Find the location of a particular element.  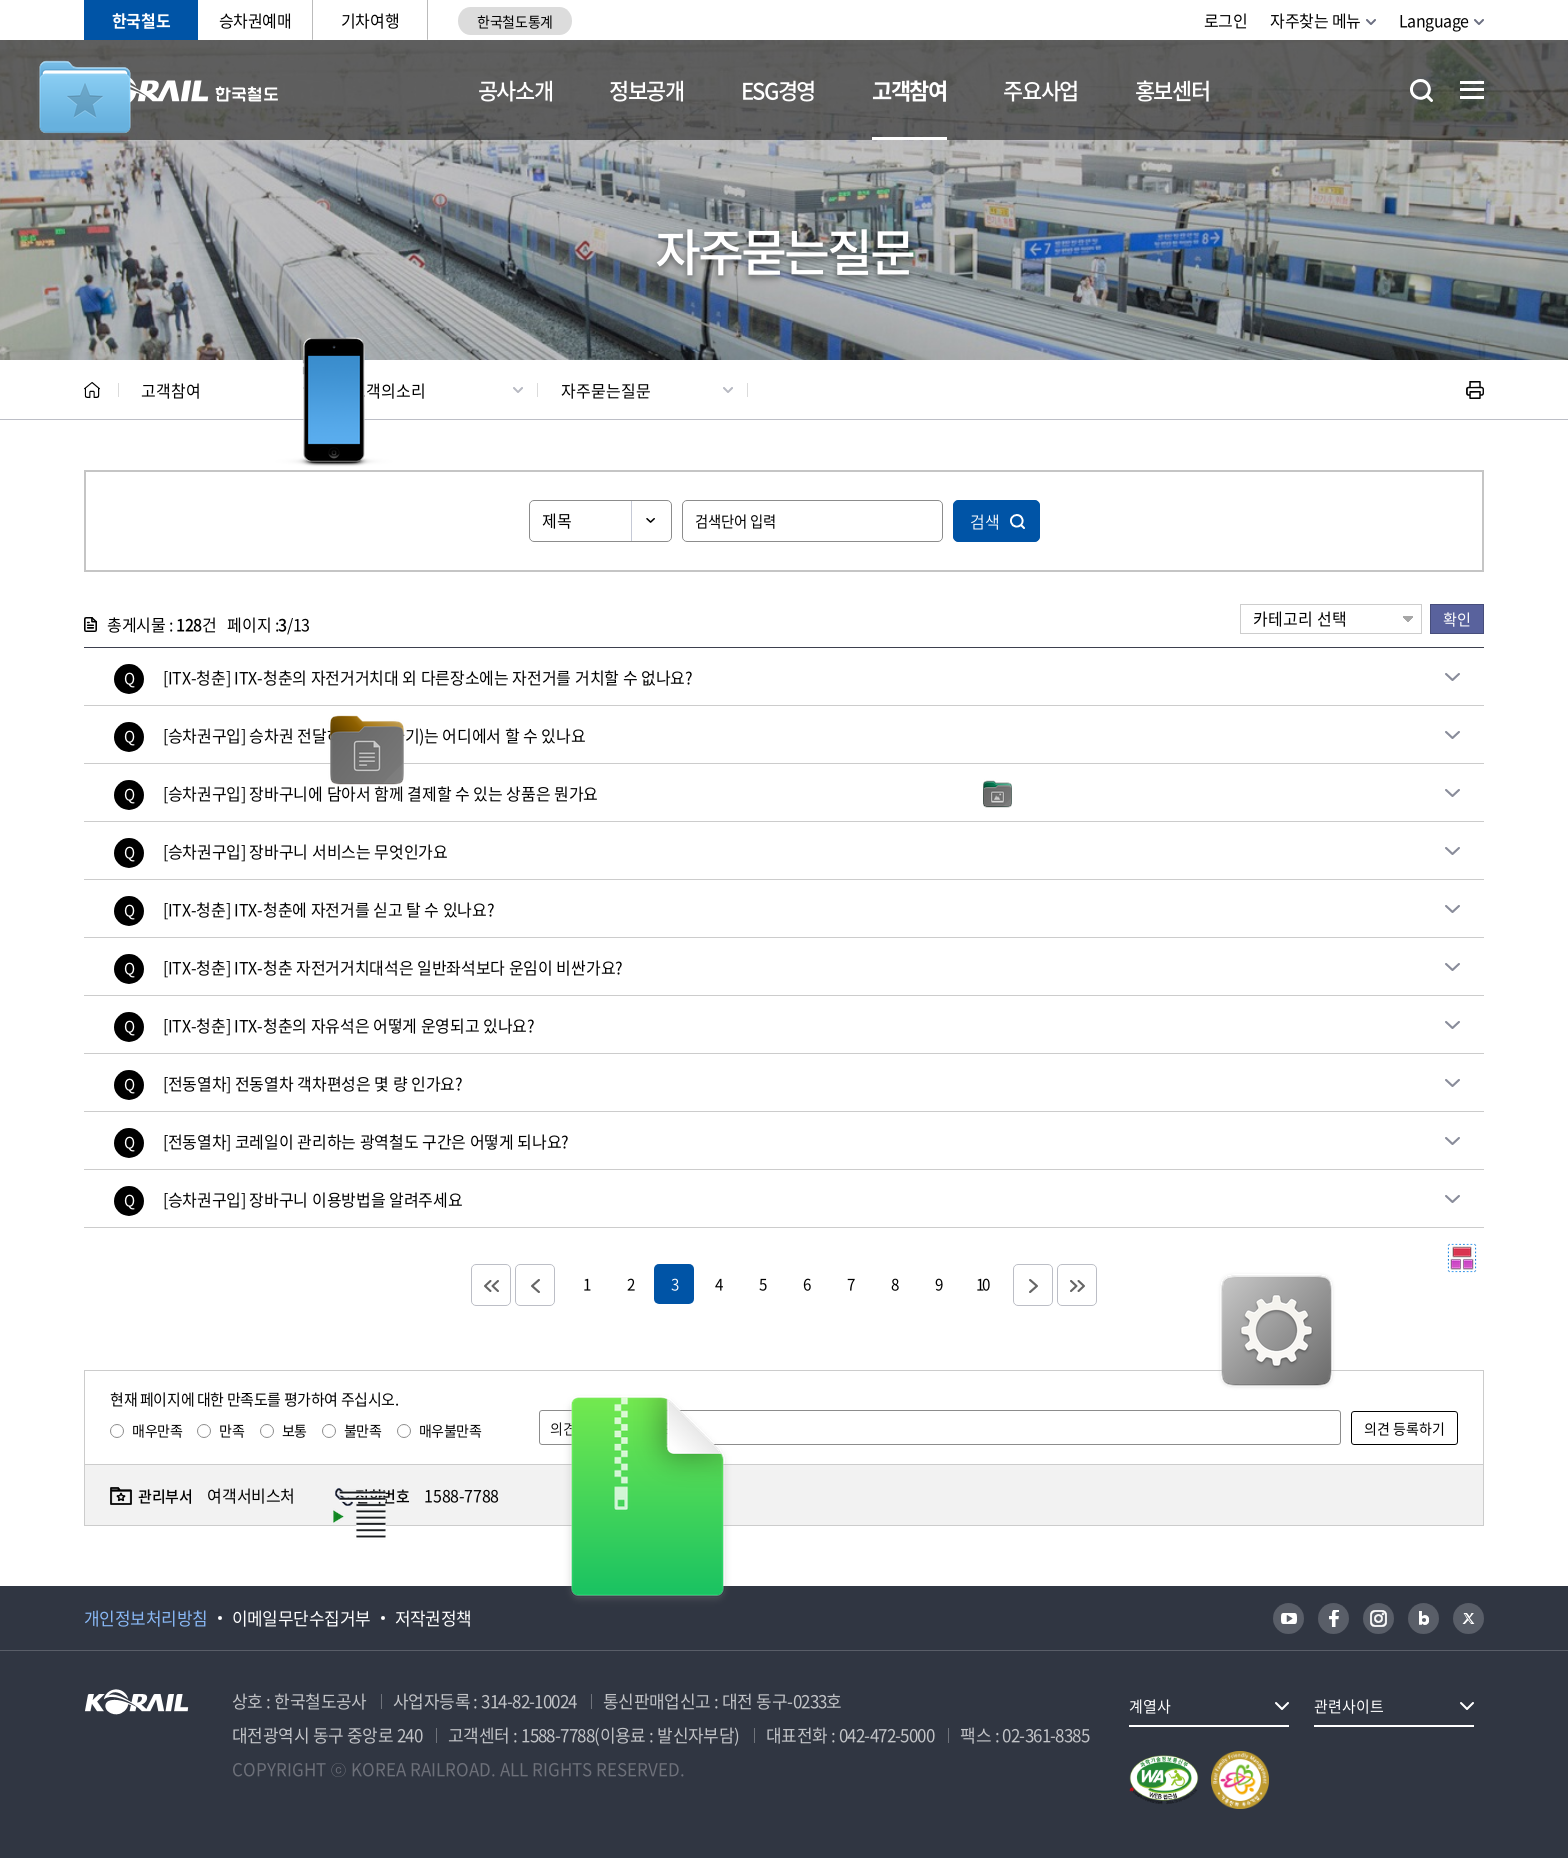

manage connected iPod Touch device is located at coordinates (334, 402).